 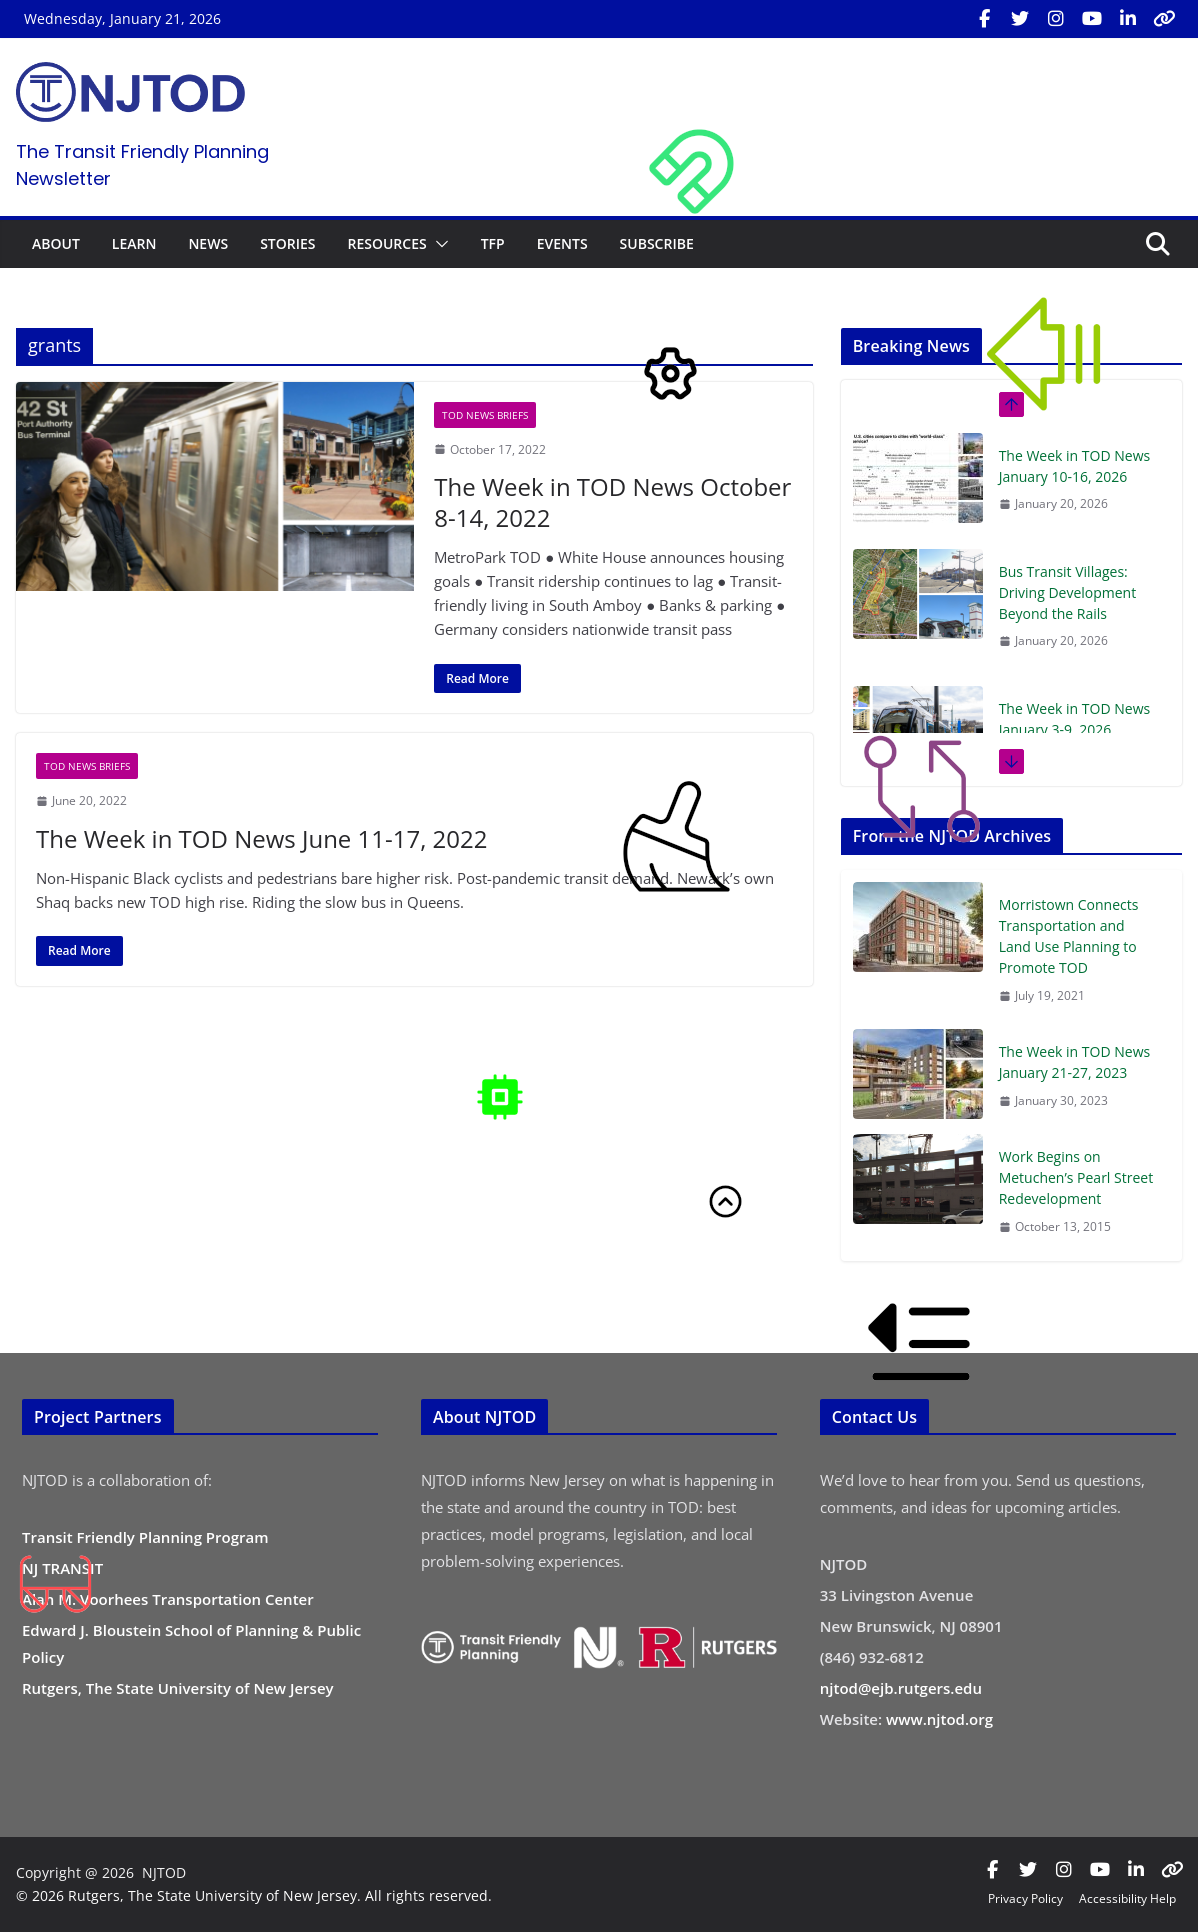 What do you see at coordinates (670, 373) in the screenshot?
I see `access app settings` at bounding box center [670, 373].